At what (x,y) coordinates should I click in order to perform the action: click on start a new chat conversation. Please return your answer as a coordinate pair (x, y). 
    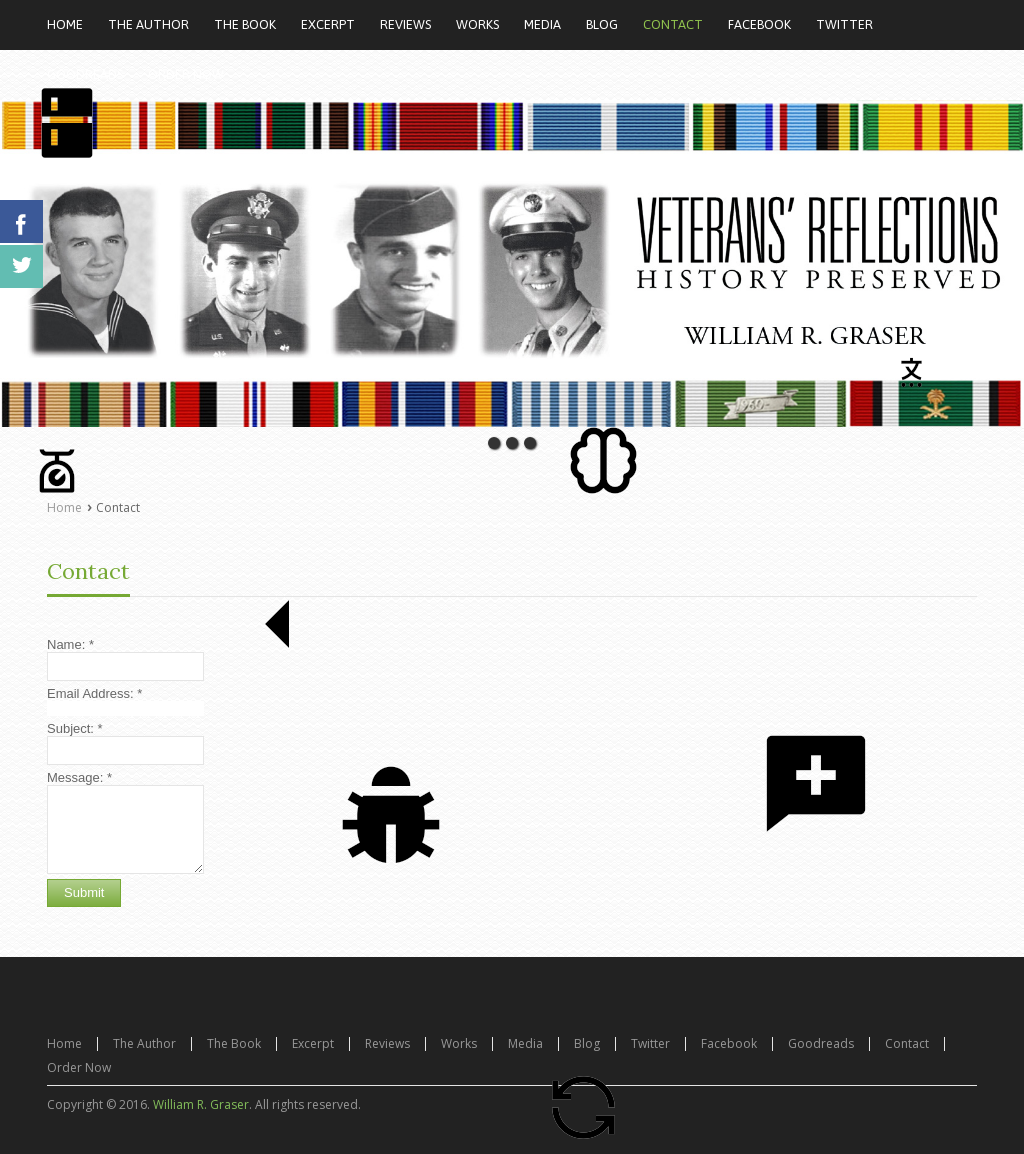
    Looking at the image, I should click on (816, 780).